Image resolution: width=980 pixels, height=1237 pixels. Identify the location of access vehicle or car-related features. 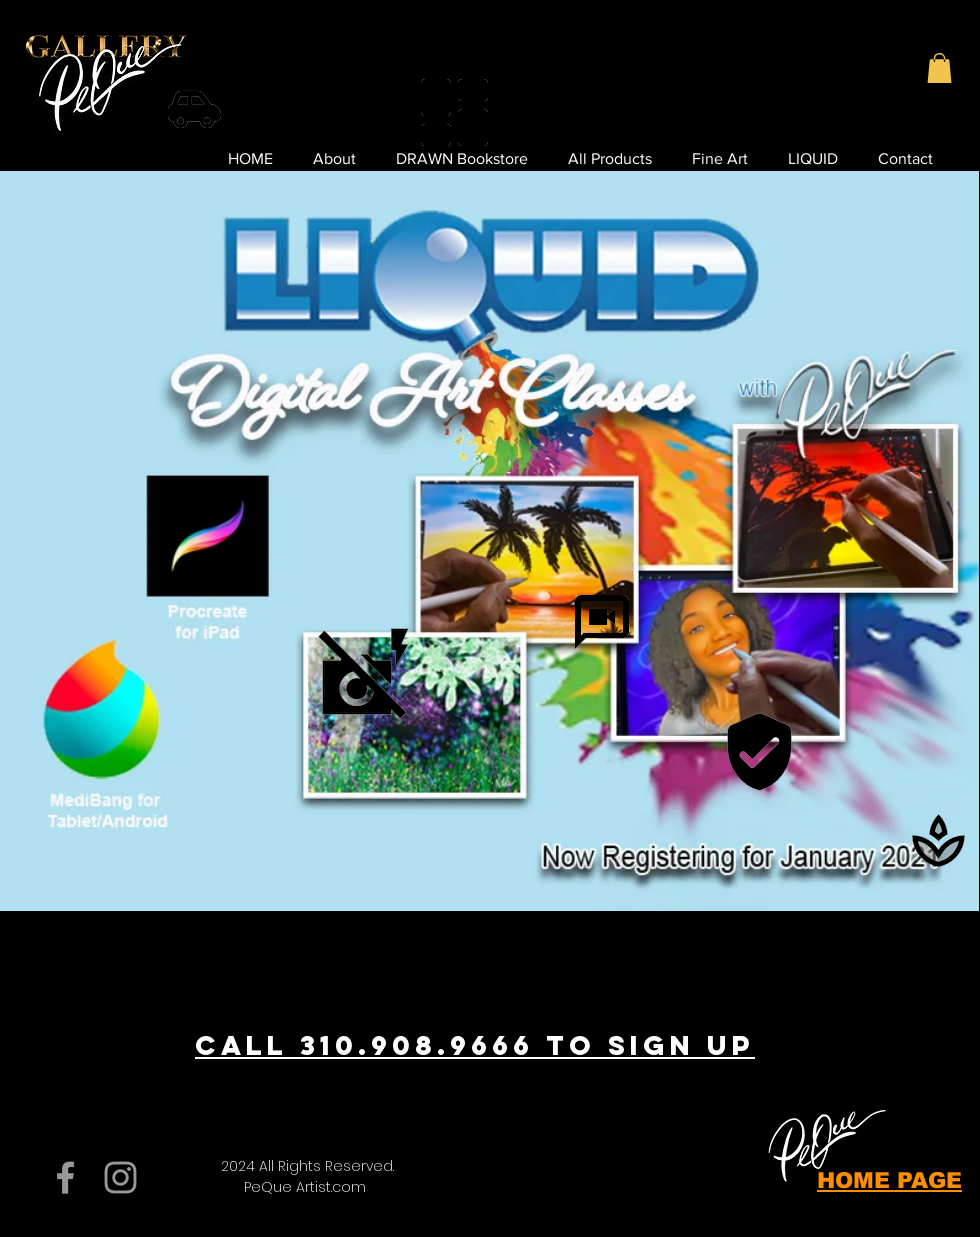
(194, 109).